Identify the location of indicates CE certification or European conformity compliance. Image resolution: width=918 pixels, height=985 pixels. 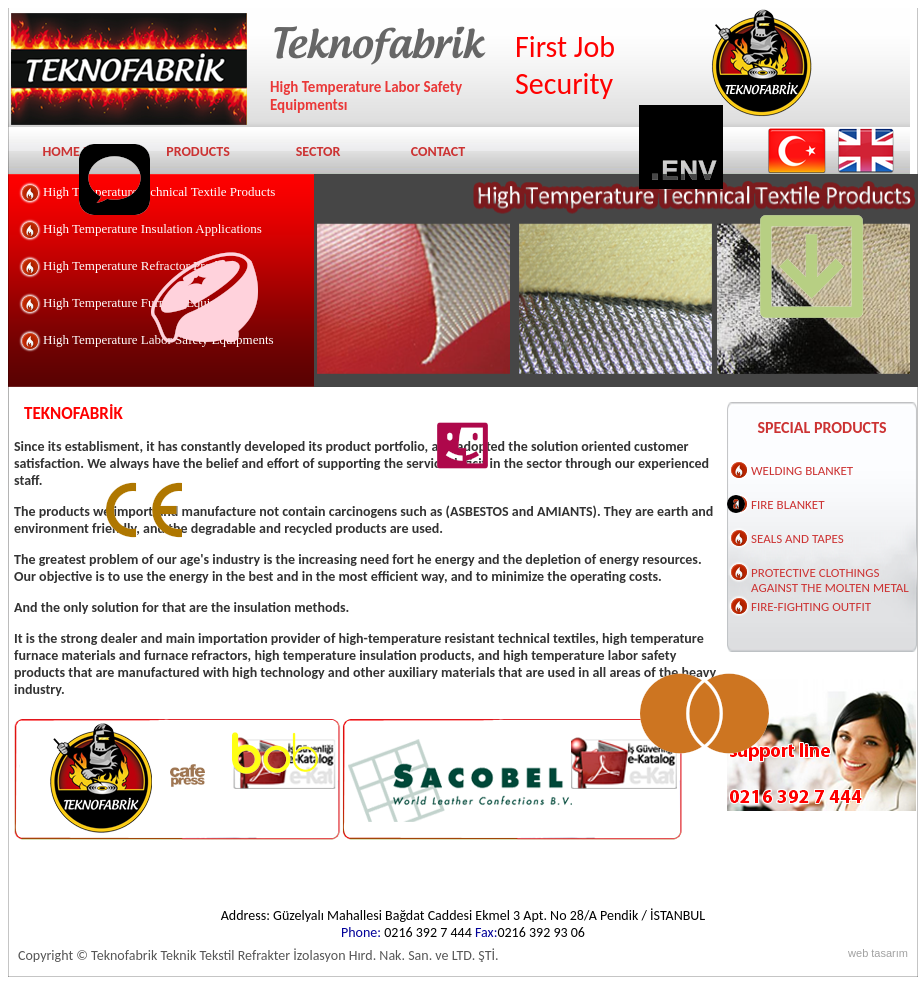
(144, 510).